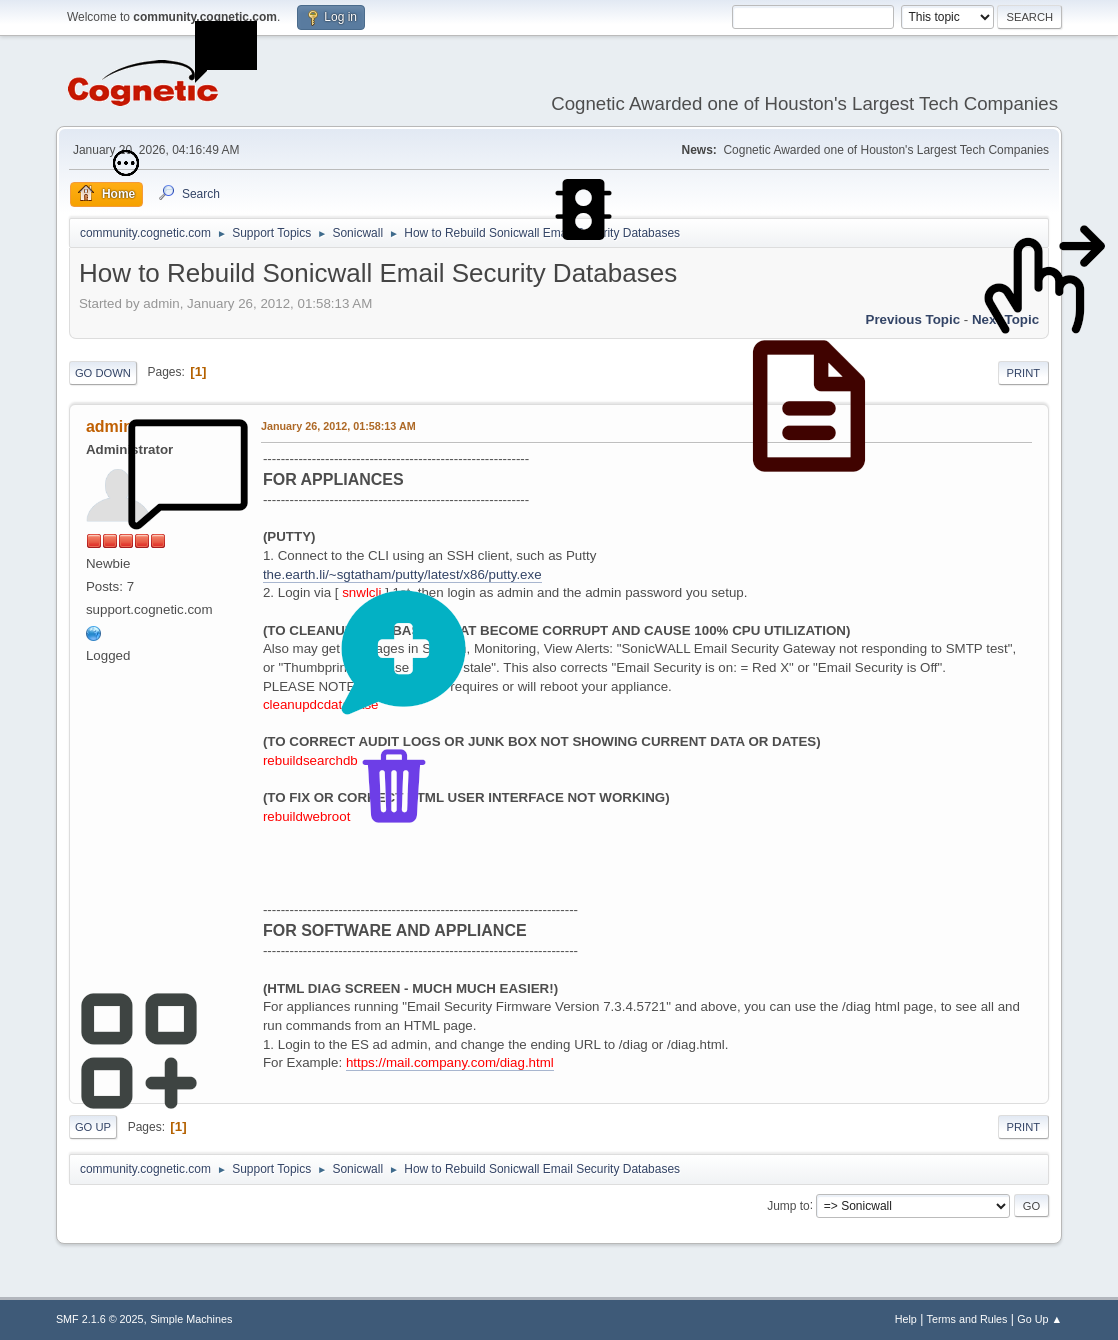  Describe the element at coordinates (394, 786) in the screenshot. I see `delete selected item` at that location.